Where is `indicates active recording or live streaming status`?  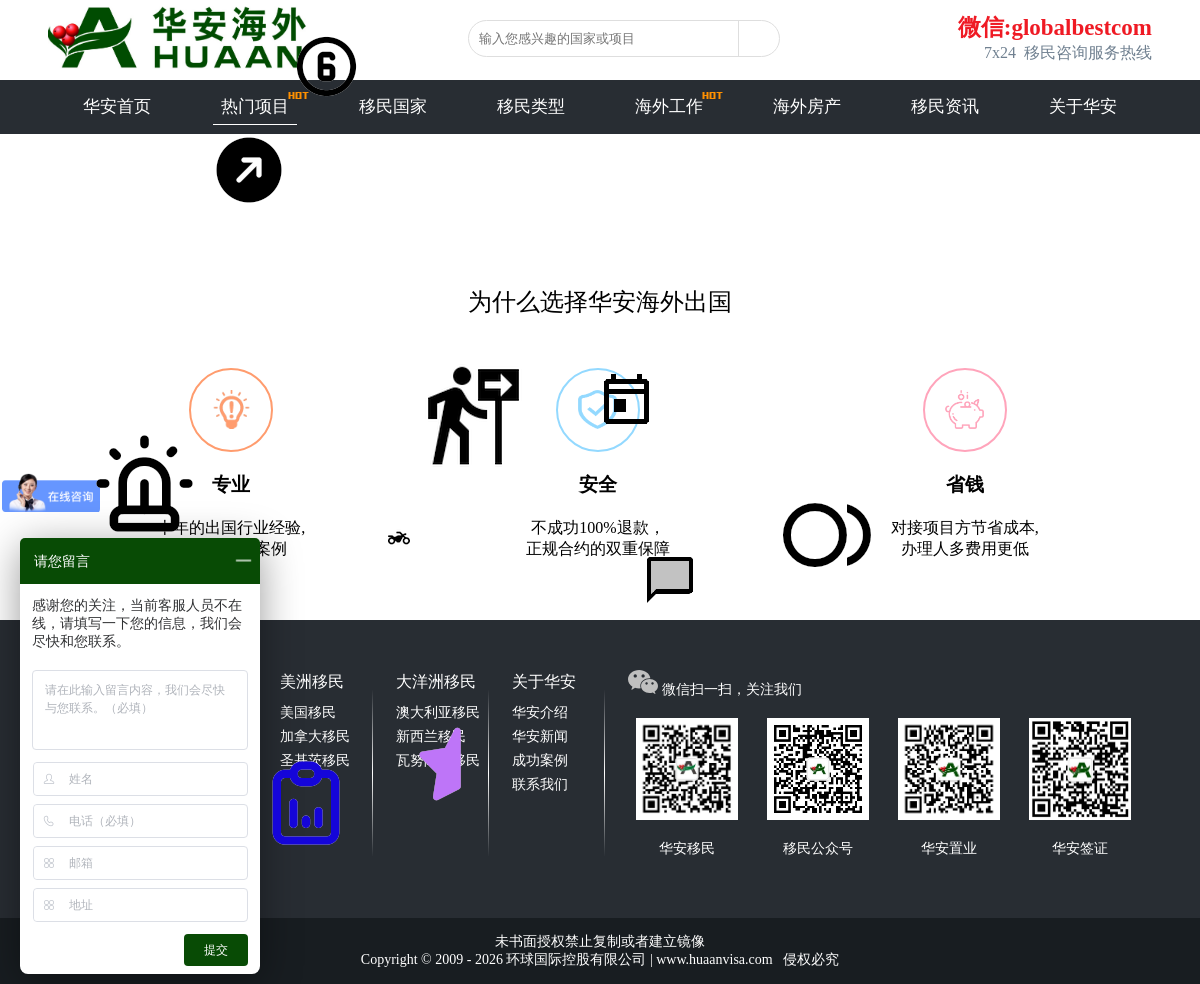
indicates active recording or live streaming status is located at coordinates (827, 535).